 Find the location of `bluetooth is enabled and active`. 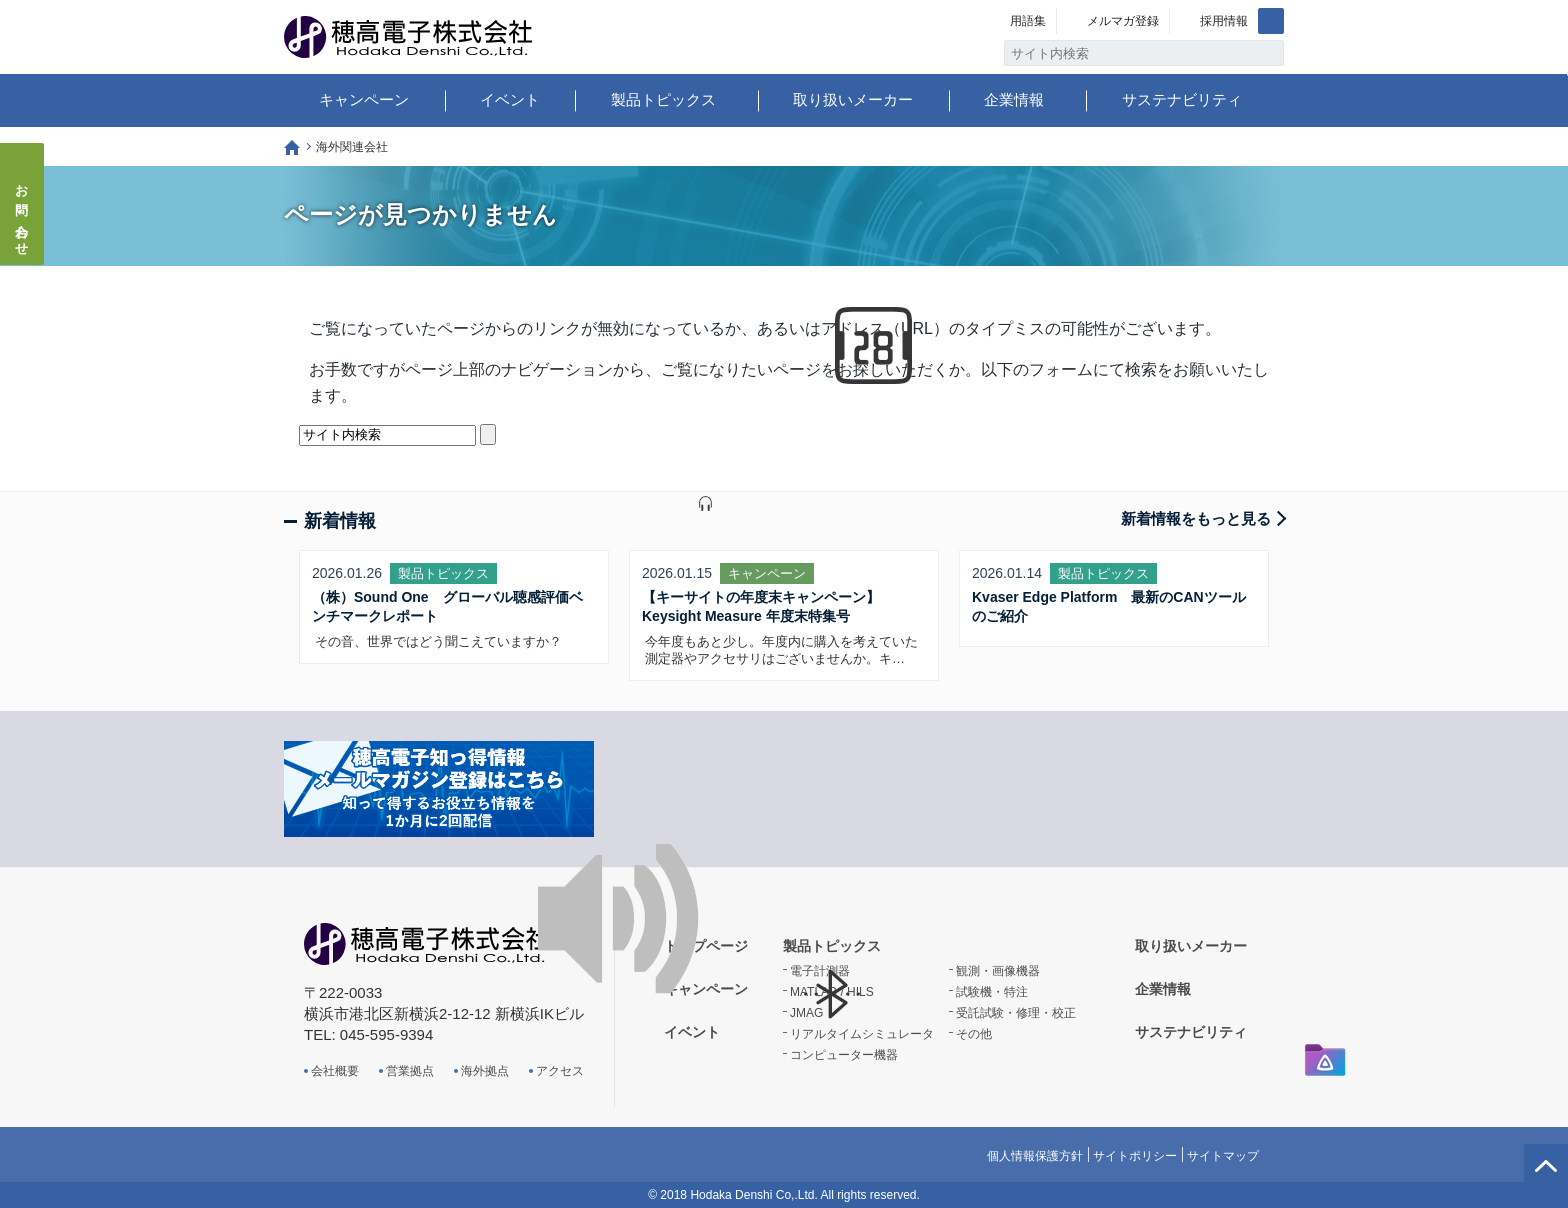

bluetooth is enabled and active is located at coordinates (832, 994).